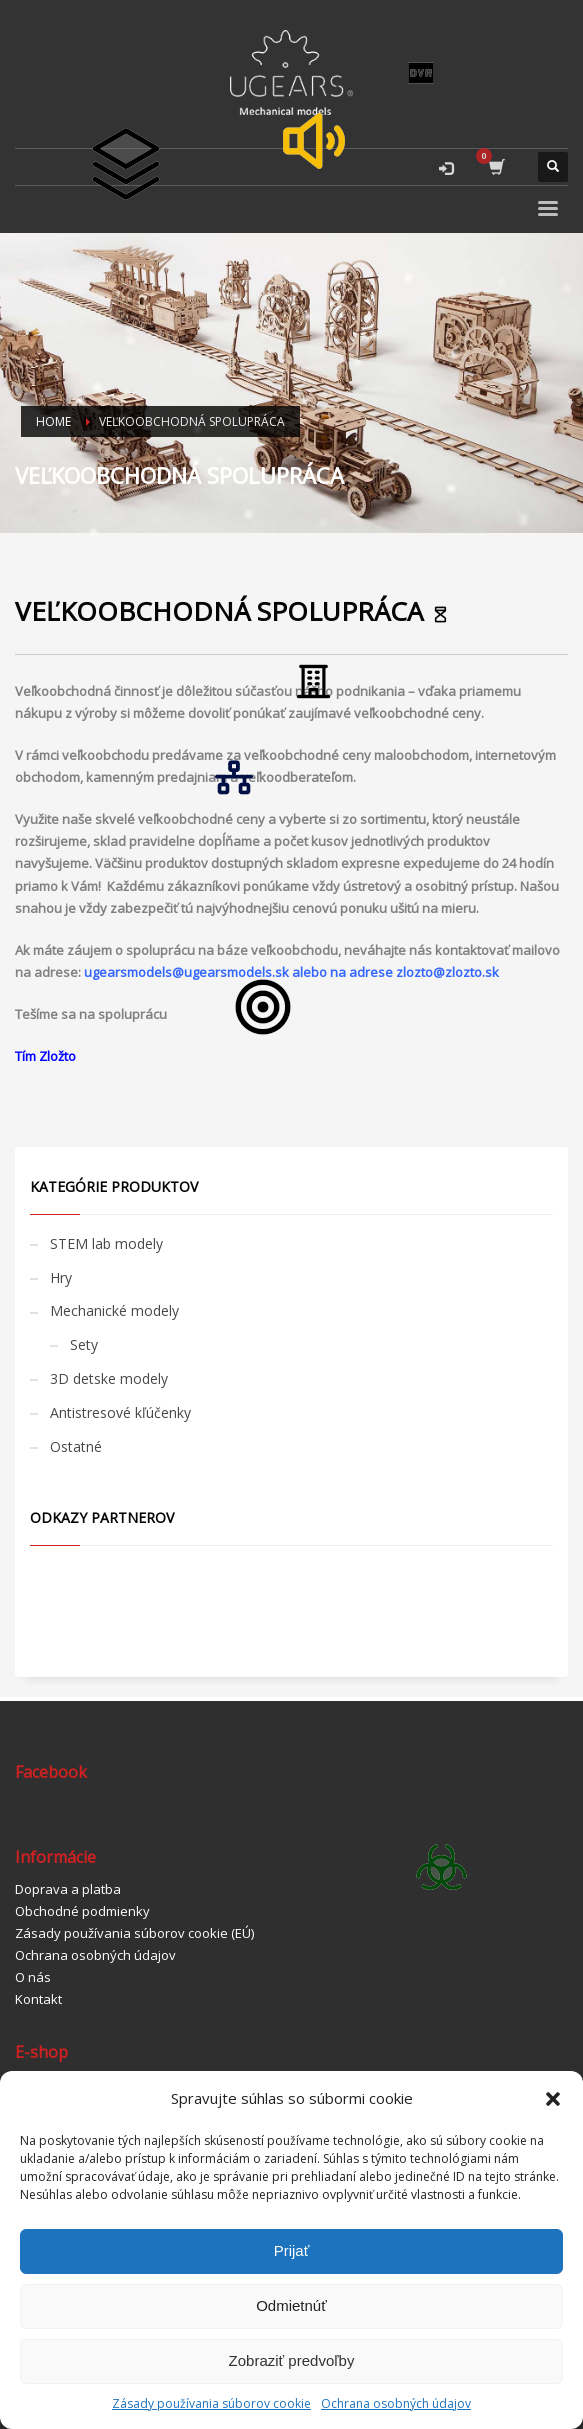 The width and height of the screenshot is (583, 2429). I want to click on volume is set to high, so click(313, 141).